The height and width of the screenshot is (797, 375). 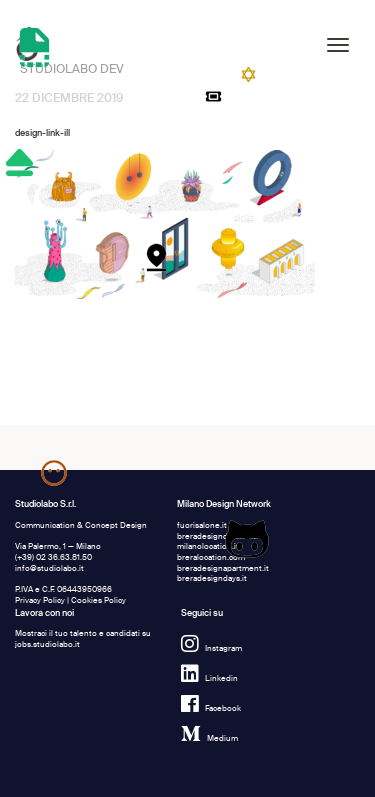 What do you see at coordinates (247, 539) in the screenshot?
I see `view GitHub profile or repository` at bounding box center [247, 539].